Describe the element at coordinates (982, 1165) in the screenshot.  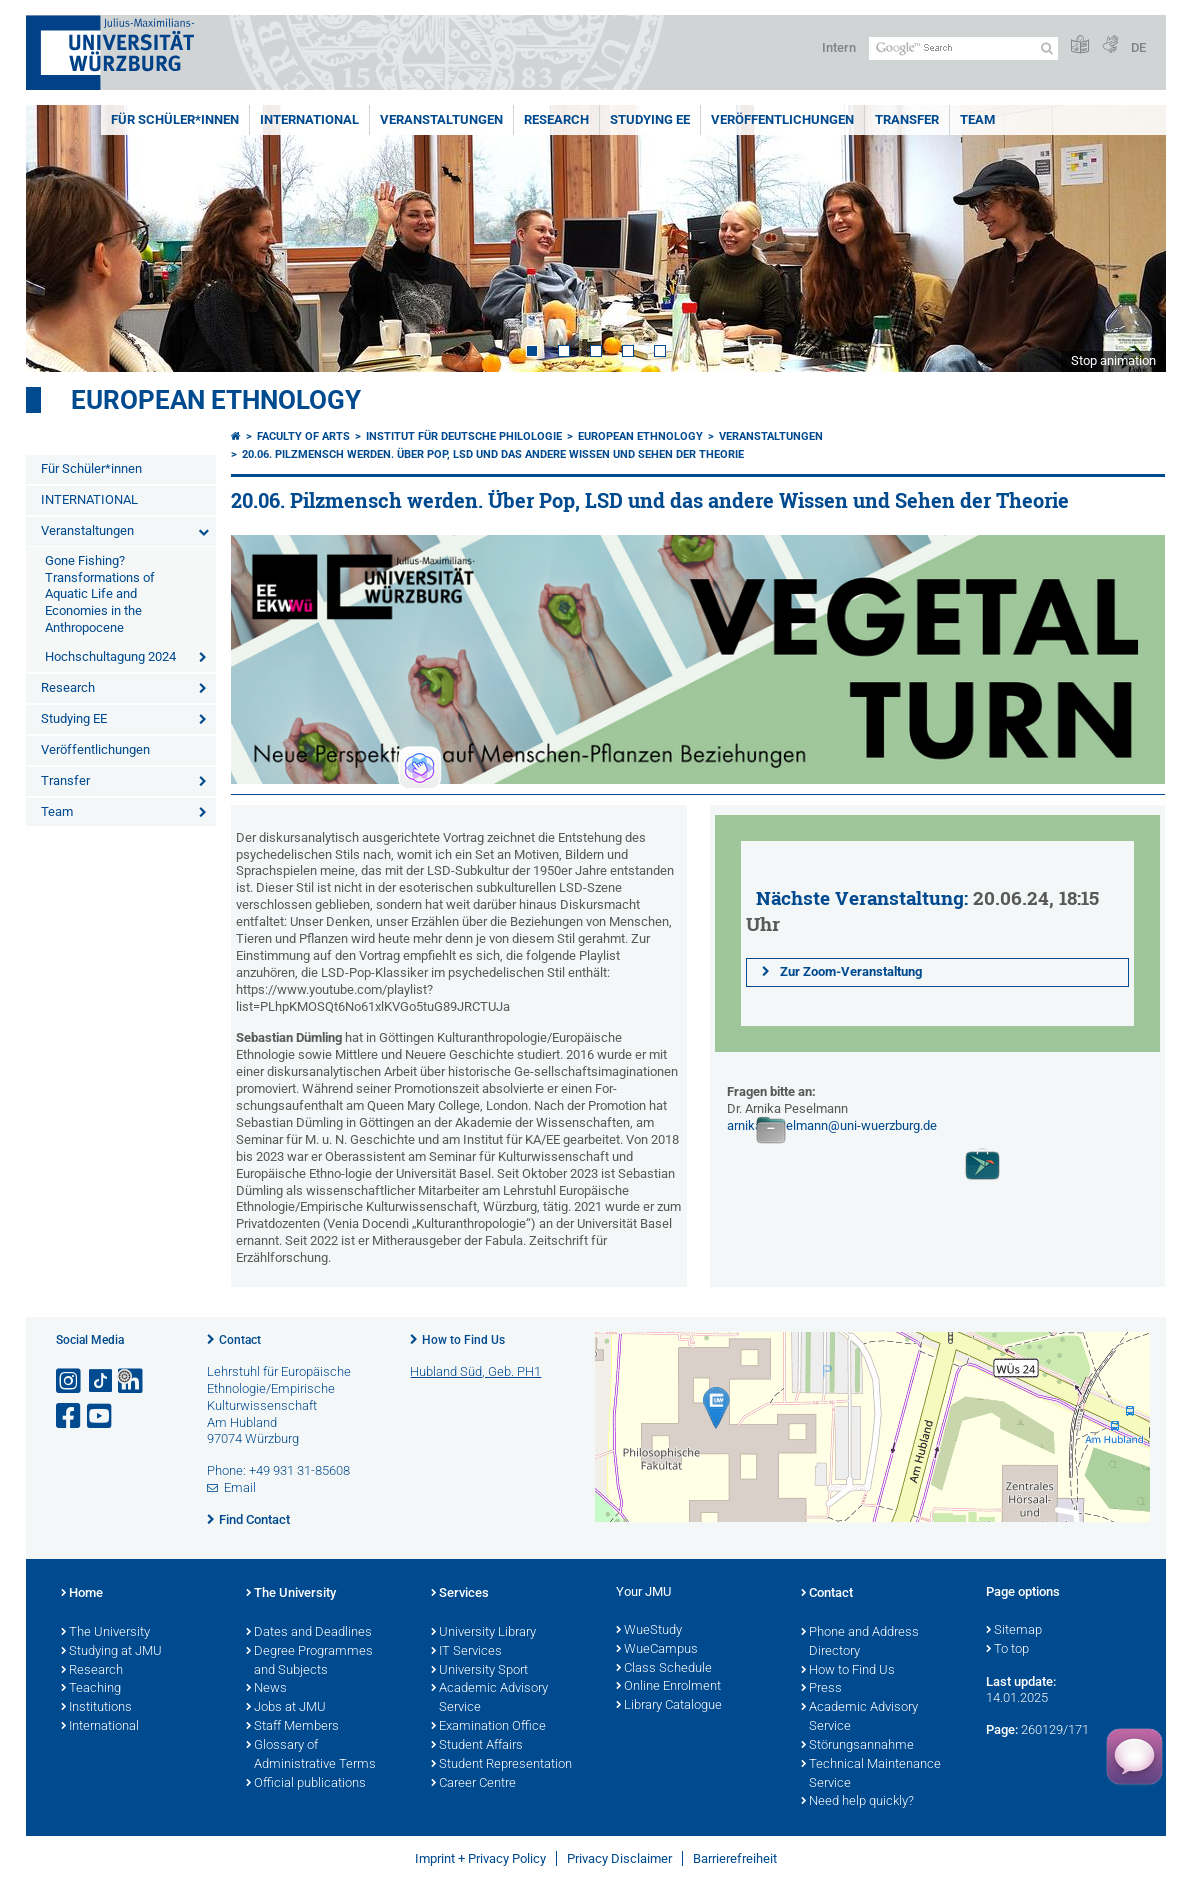
I see `open the snap store to browse and install apps` at that location.